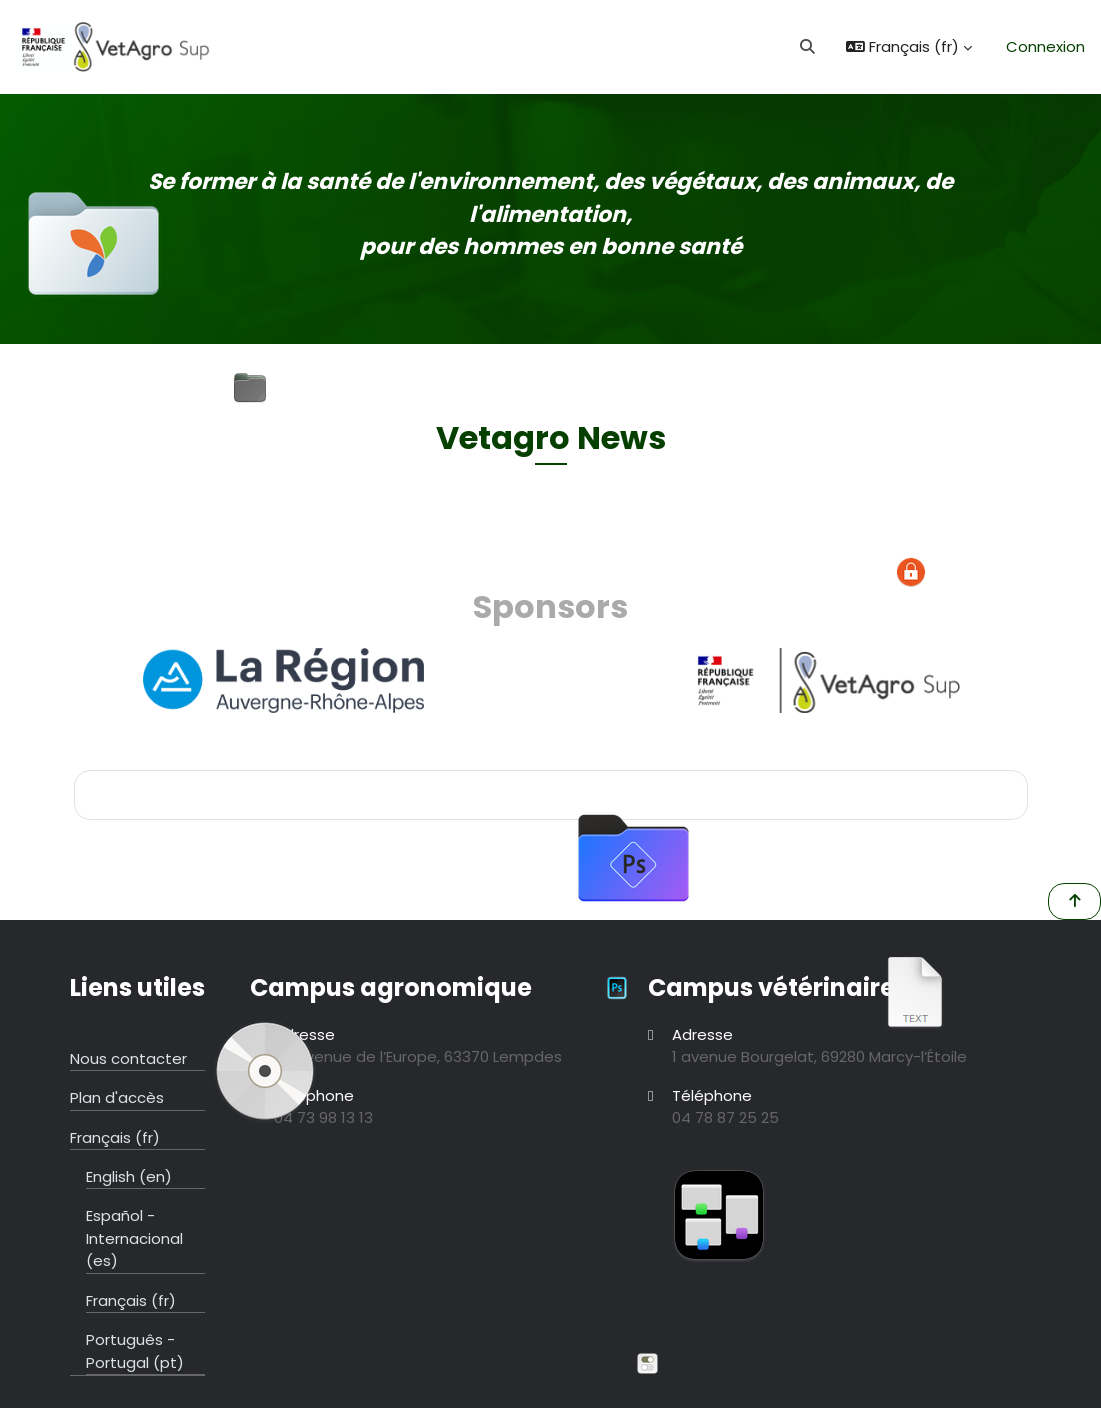 The height and width of the screenshot is (1408, 1101). Describe the element at coordinates (719, 1215) in the screenshot. I see `open mission control to view all open windows` at that location.